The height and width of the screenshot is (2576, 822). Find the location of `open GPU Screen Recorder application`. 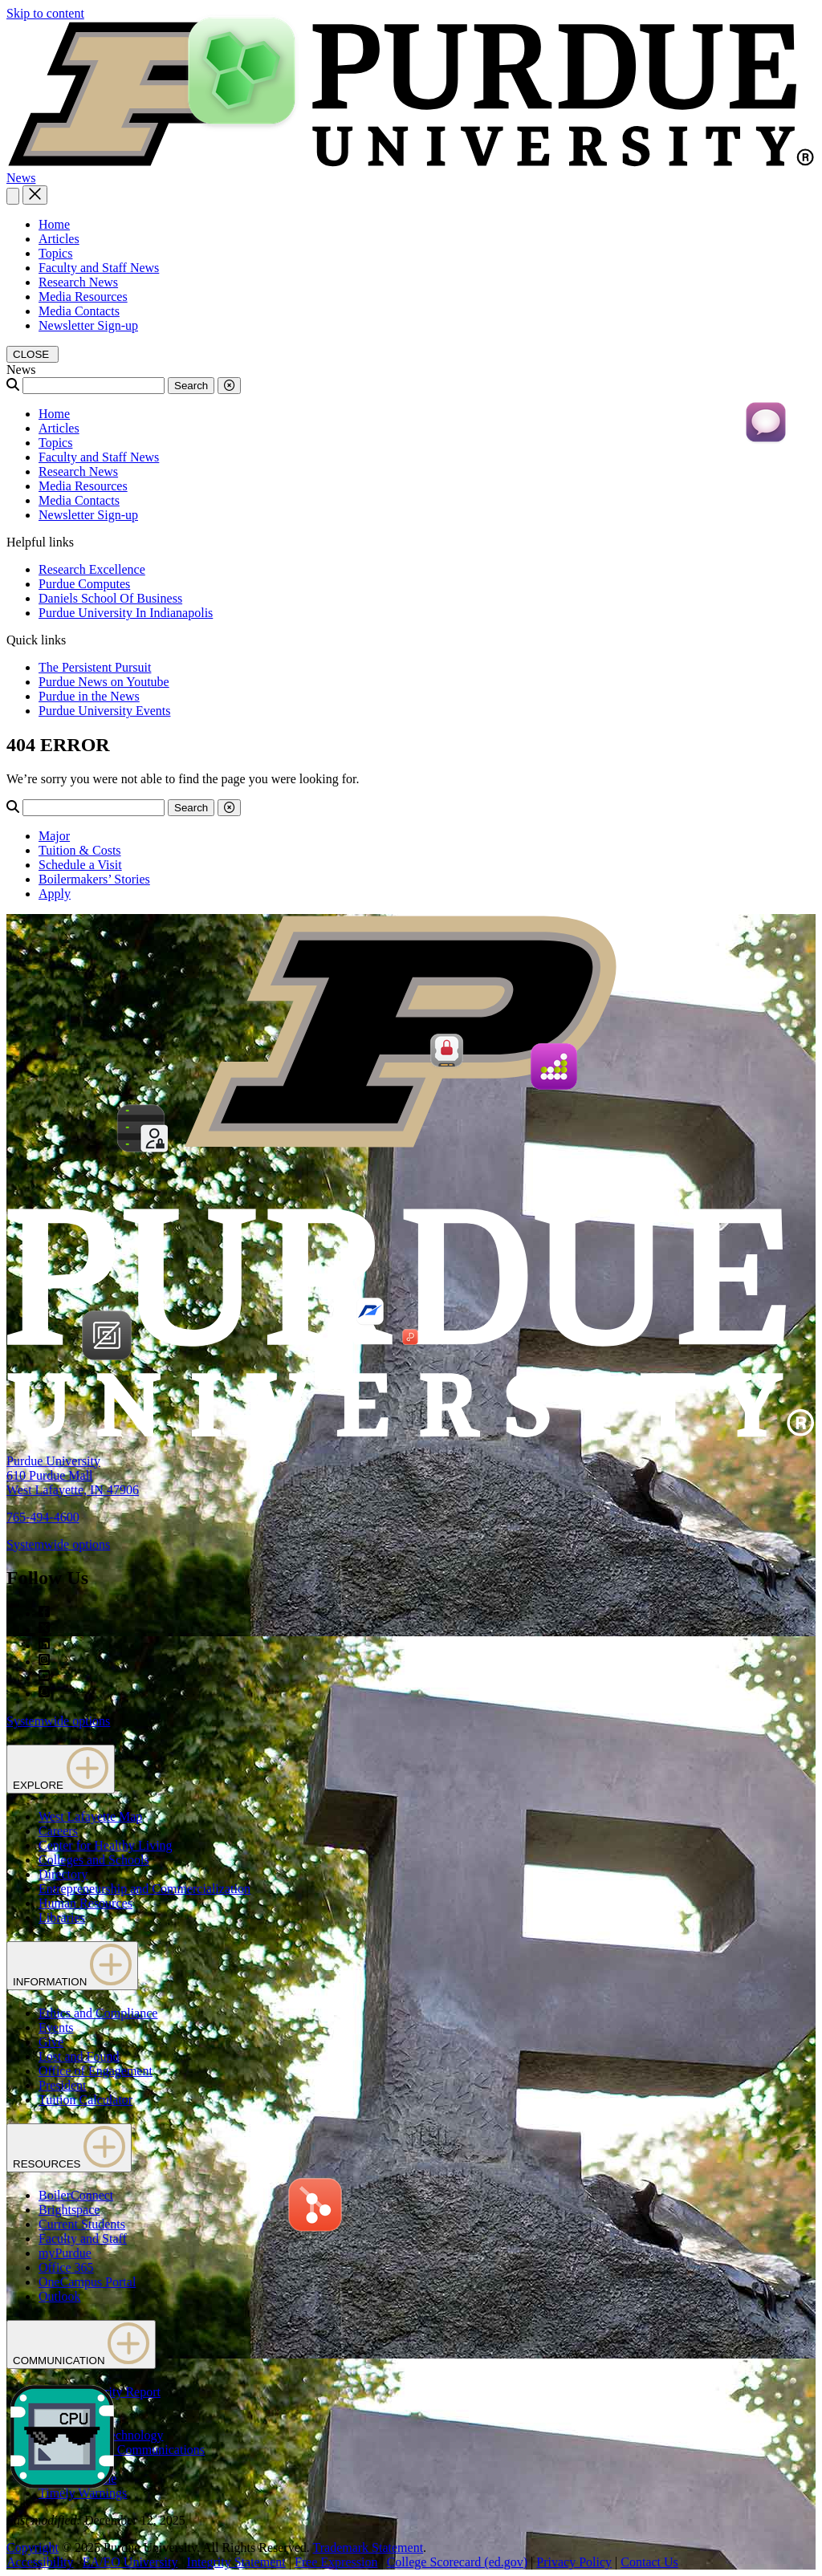

open GPU Screen Recorder application is located at coordinates (62, 2436).